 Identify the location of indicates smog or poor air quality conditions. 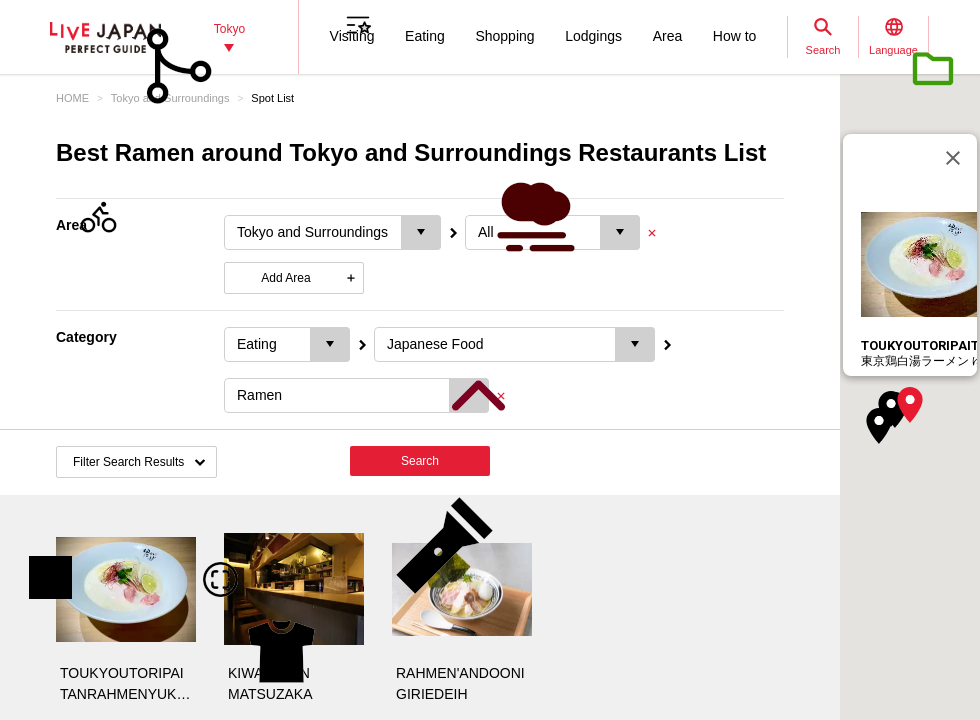
(536, 217).